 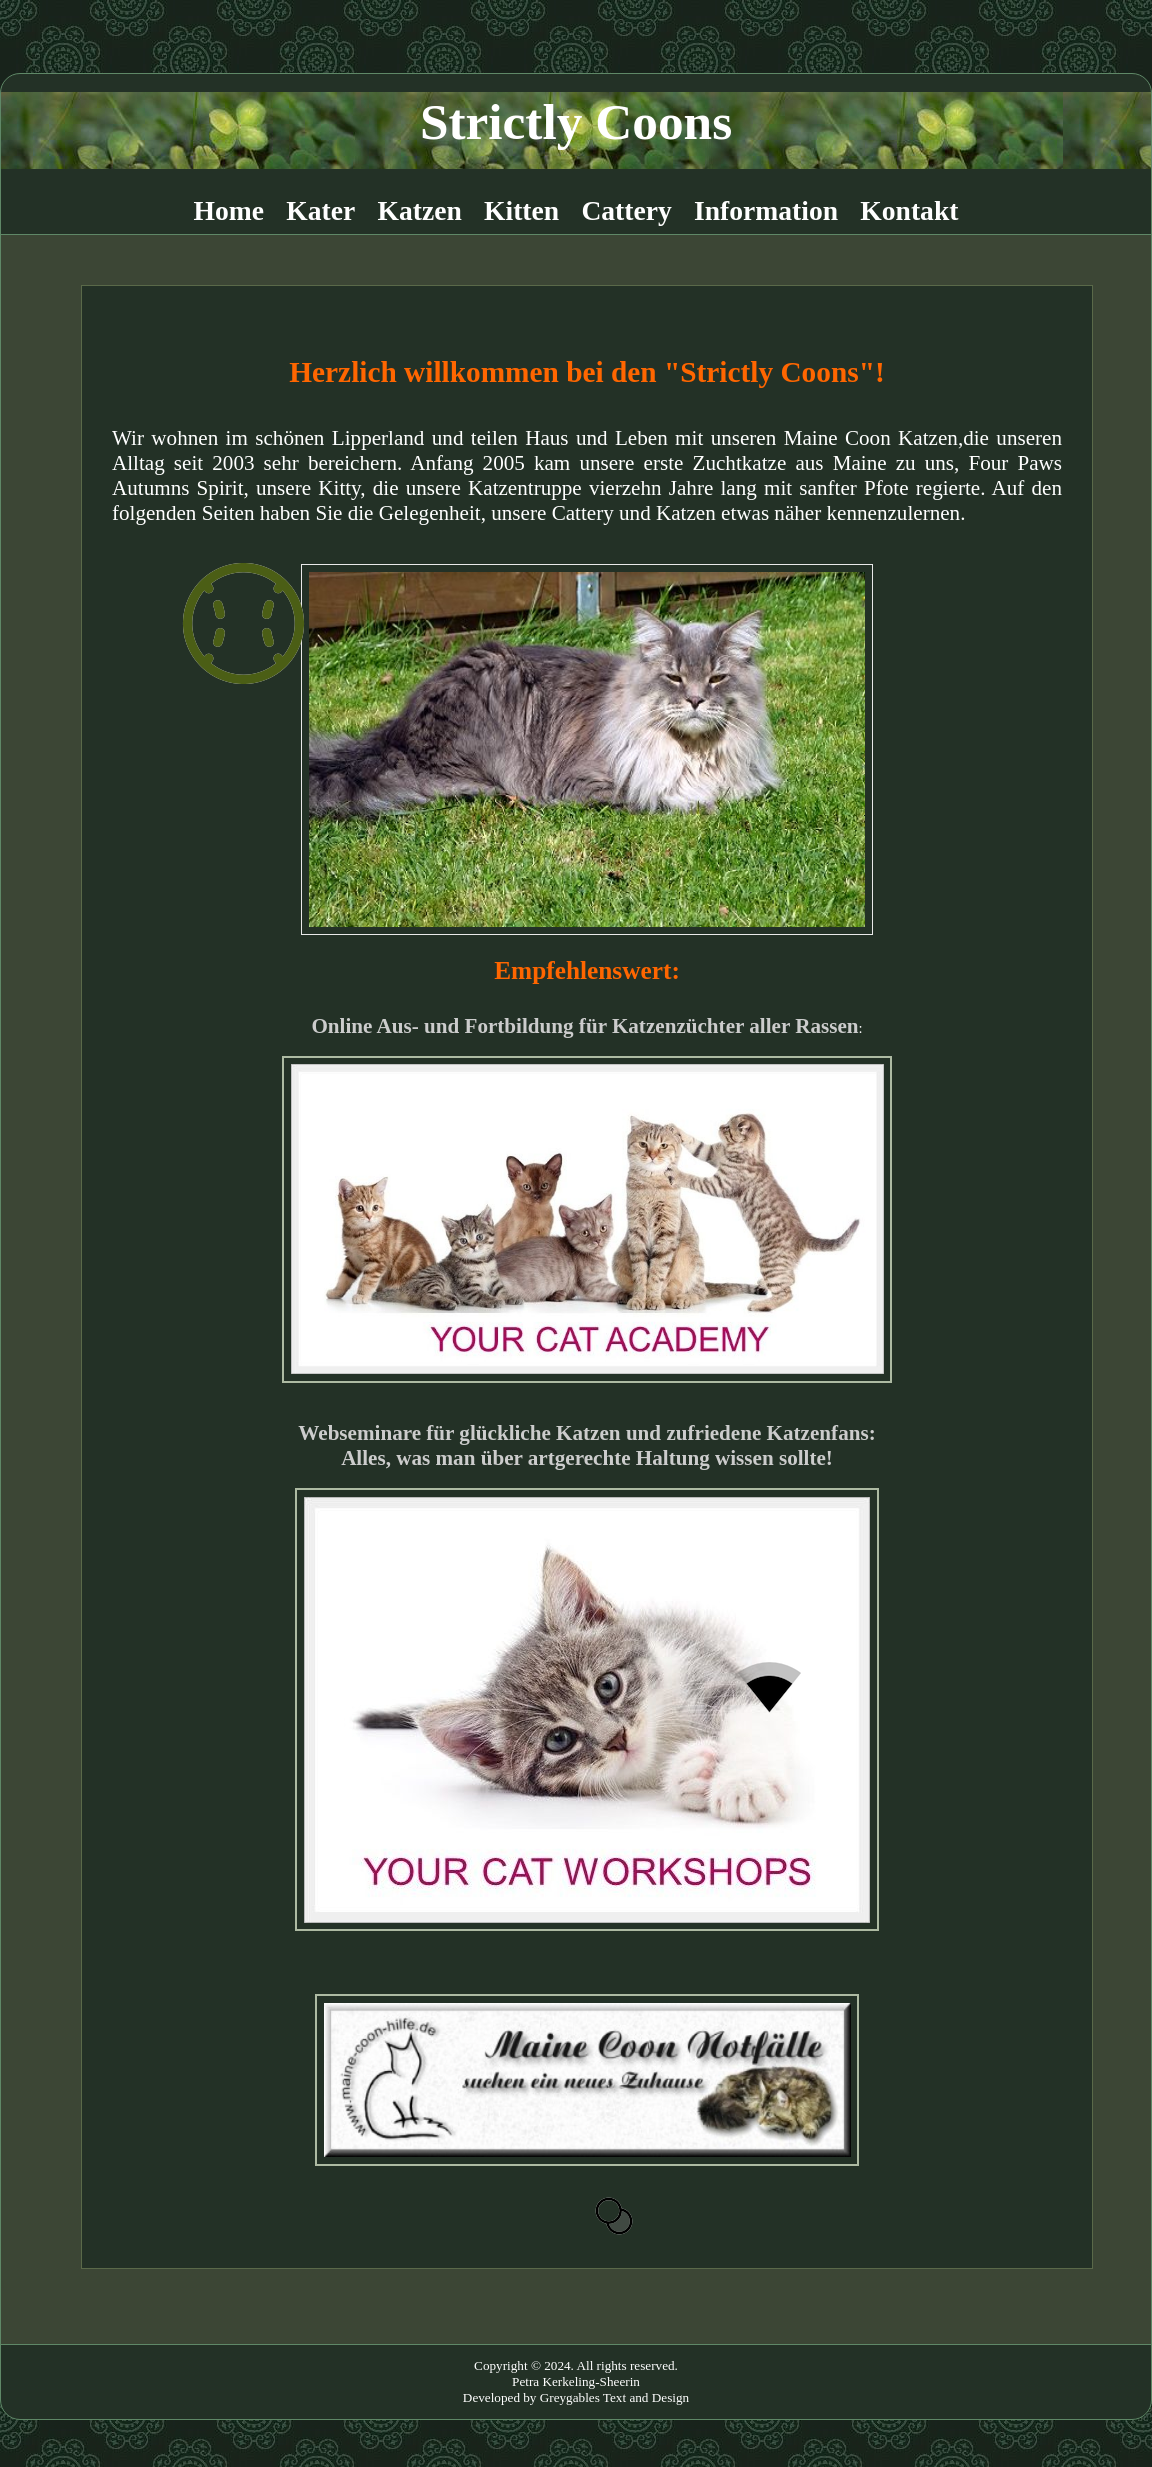 What do you see at coordinates (243, 623) in the screenshot?
I see `view baseball scores or stats` at bounding box center [243, 623].